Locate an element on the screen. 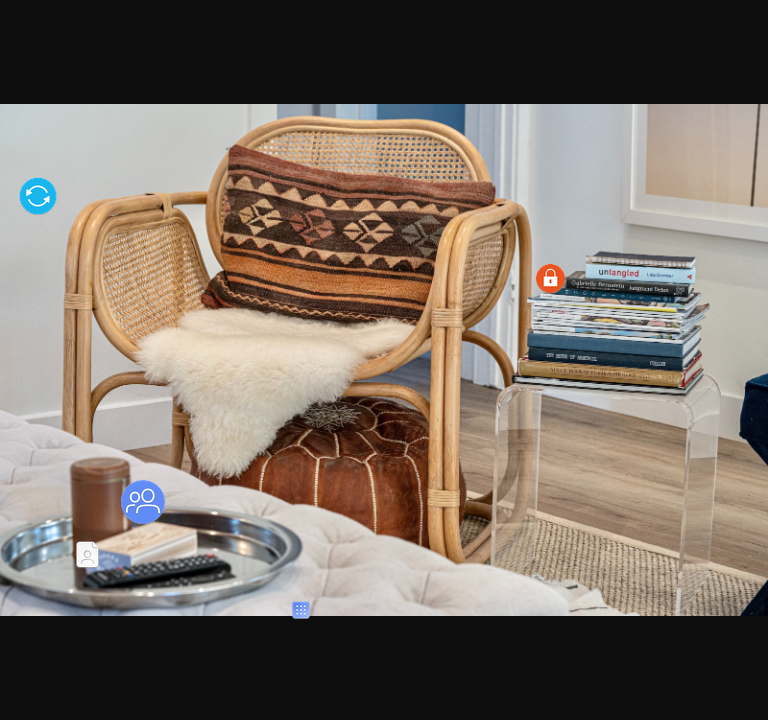 This screenshot has width=768, height=720. view other applications is located at coordinates (301, 610).